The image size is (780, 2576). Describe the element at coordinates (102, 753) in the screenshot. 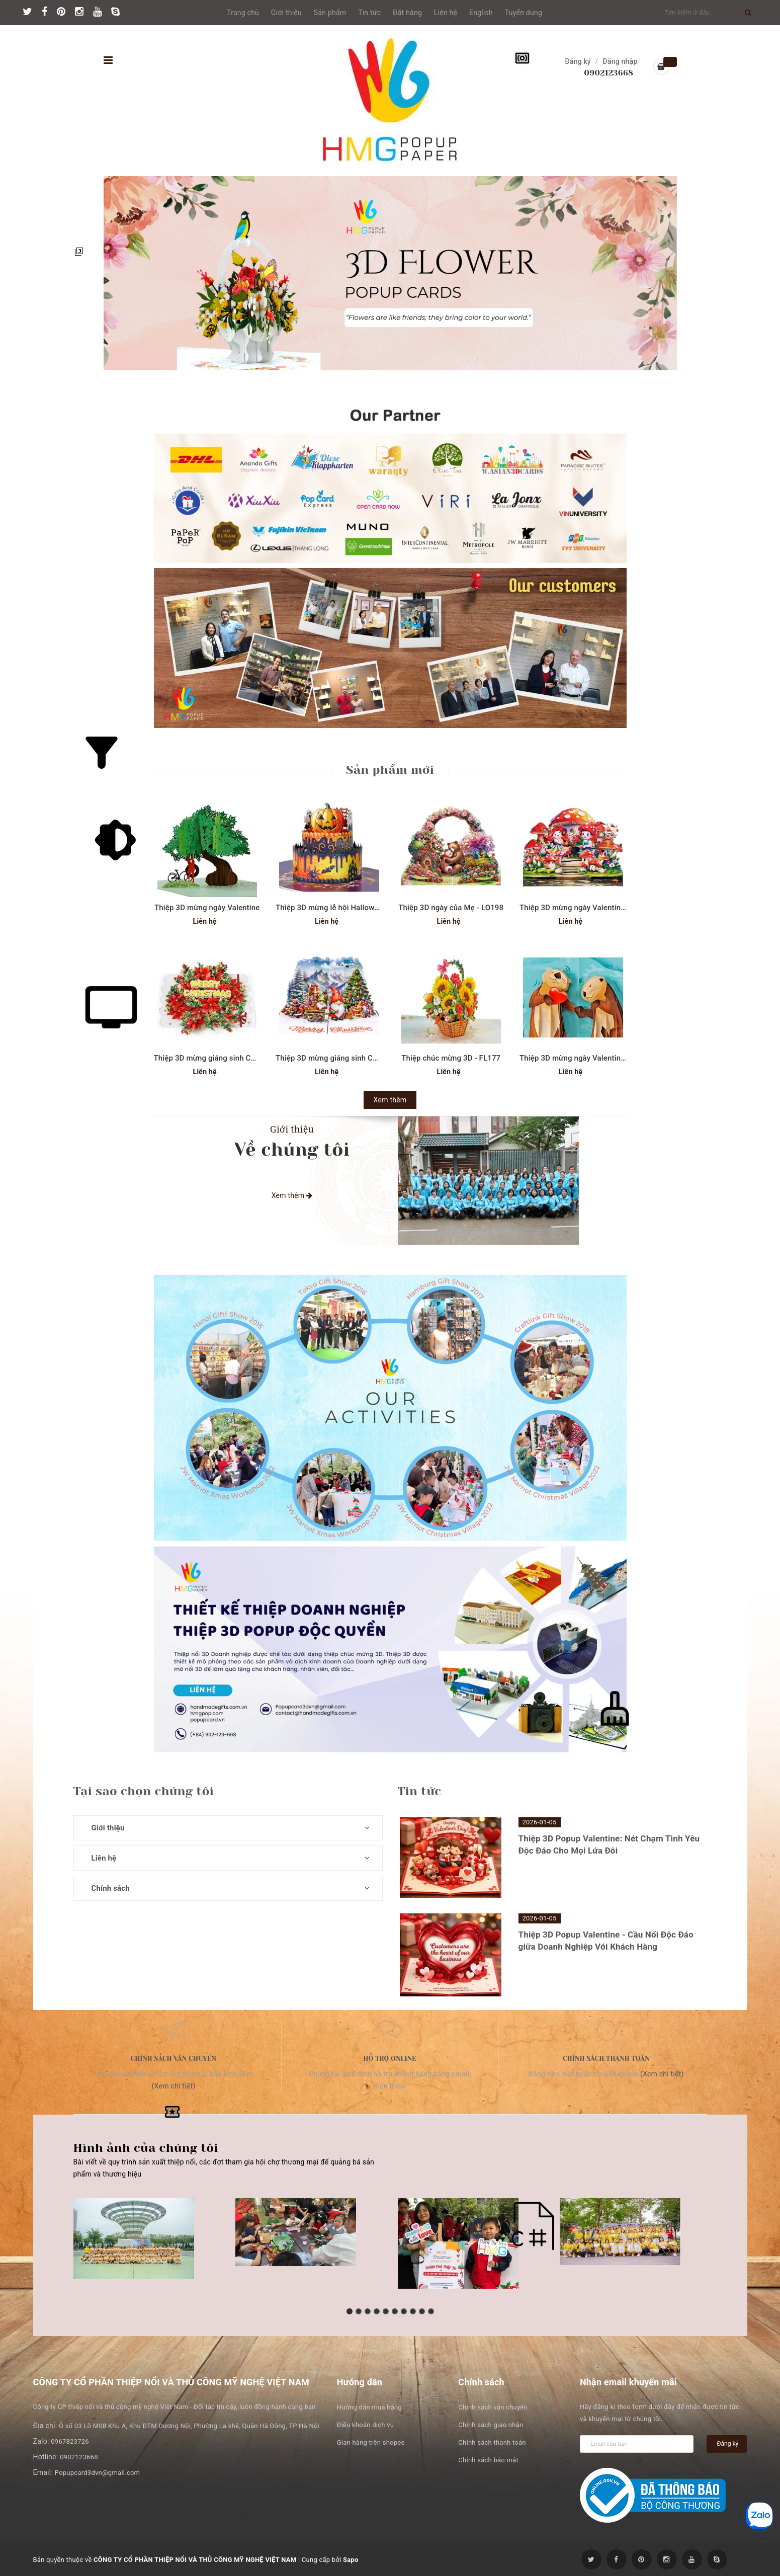

I see `filter or sort content` at that location.